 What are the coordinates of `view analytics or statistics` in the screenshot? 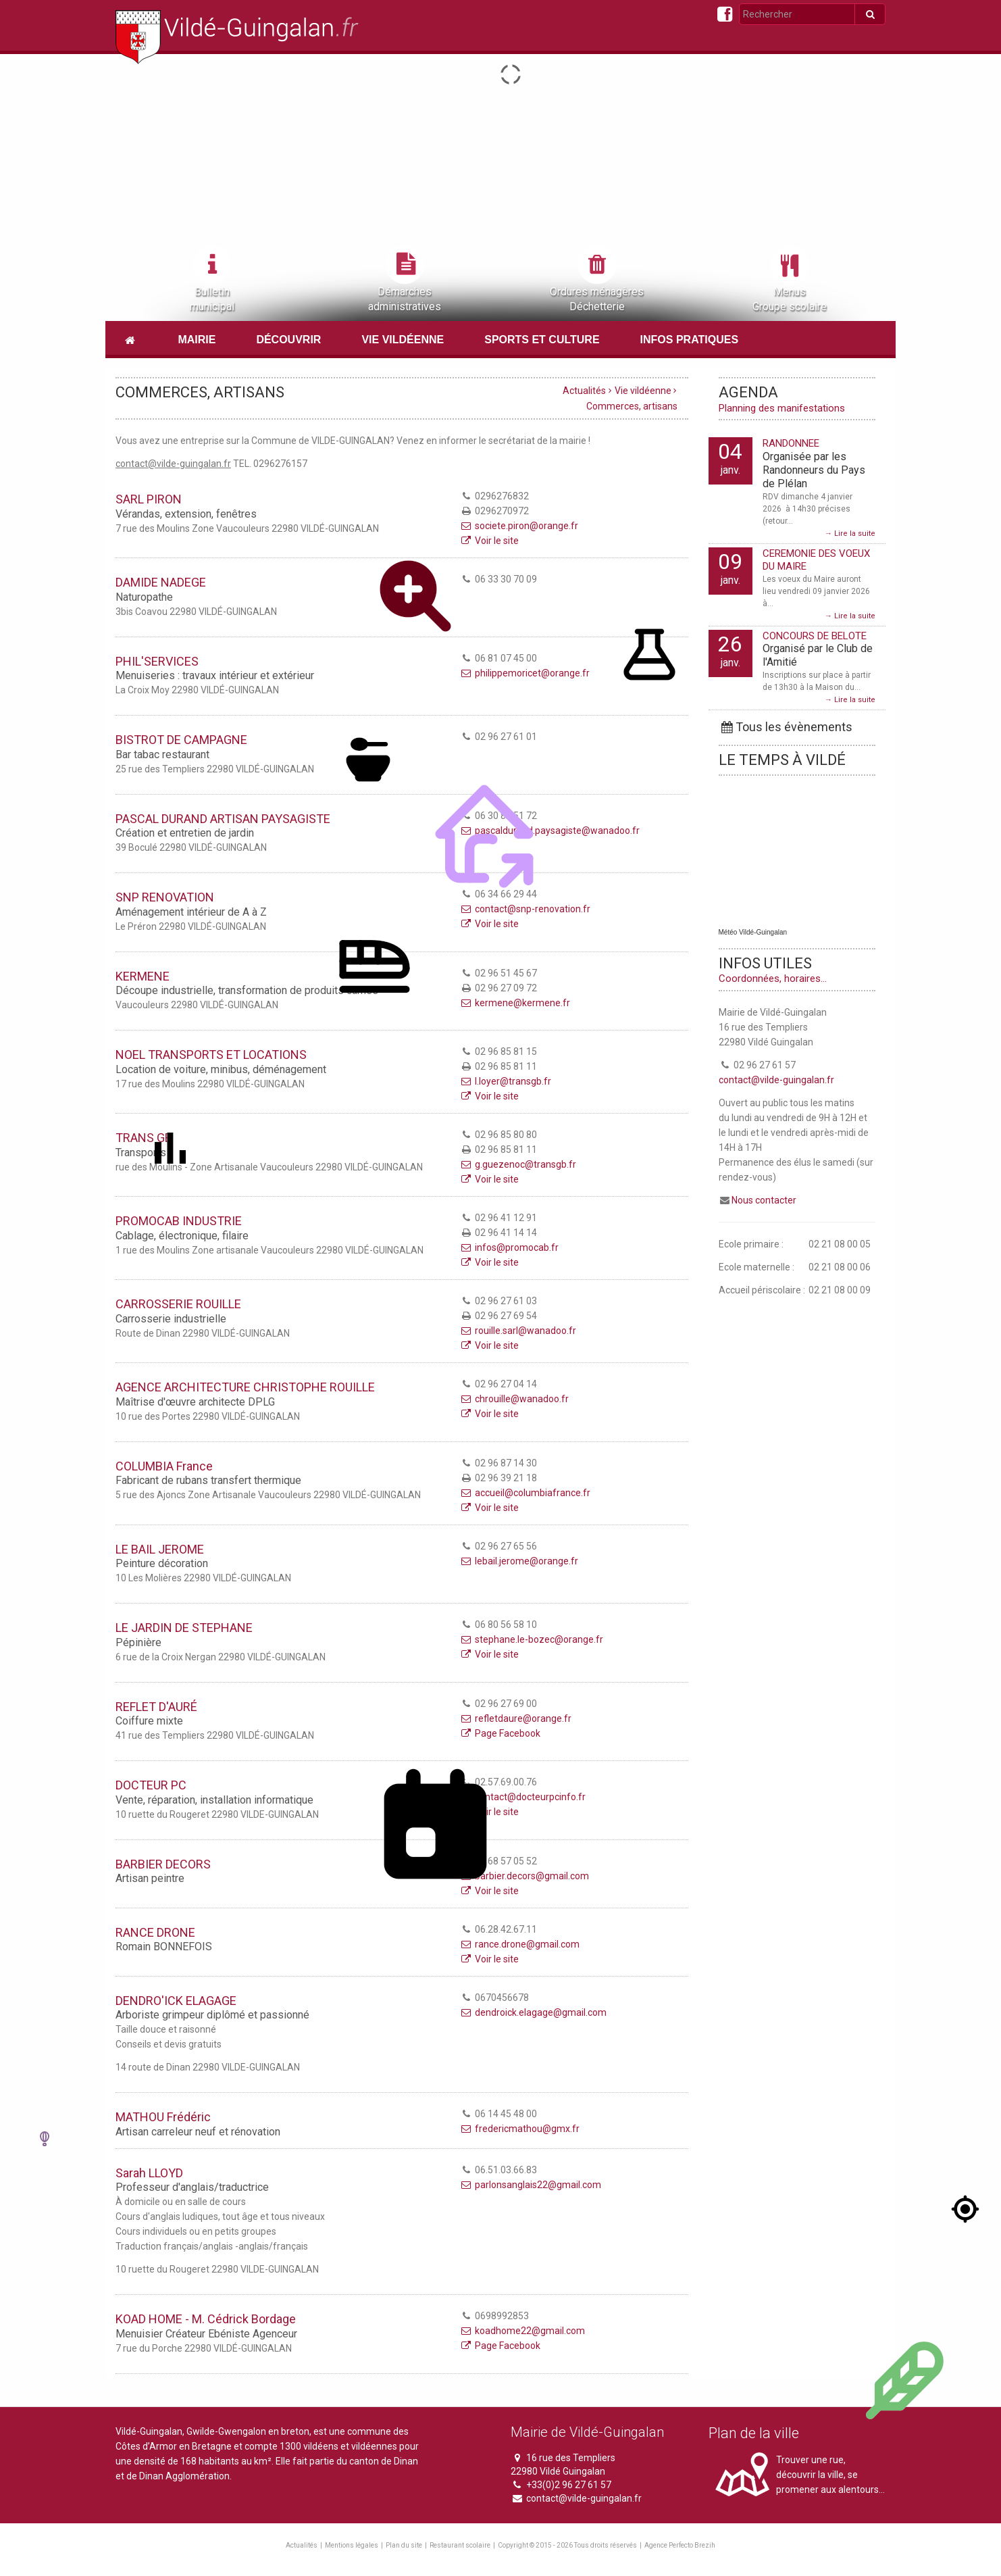 It's located at (170, 1148).